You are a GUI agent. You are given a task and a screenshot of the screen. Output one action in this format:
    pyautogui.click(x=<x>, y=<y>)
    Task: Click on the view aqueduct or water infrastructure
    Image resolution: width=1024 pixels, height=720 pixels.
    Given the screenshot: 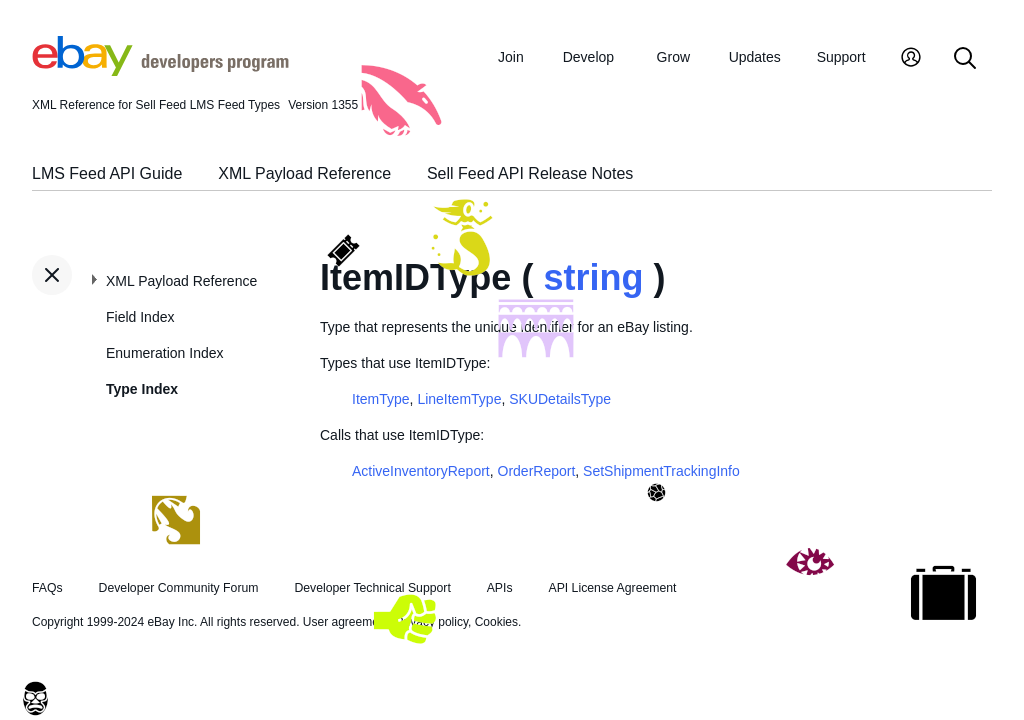 What is the action you would take?
    pyautogui.click(x=536, y=321)
    